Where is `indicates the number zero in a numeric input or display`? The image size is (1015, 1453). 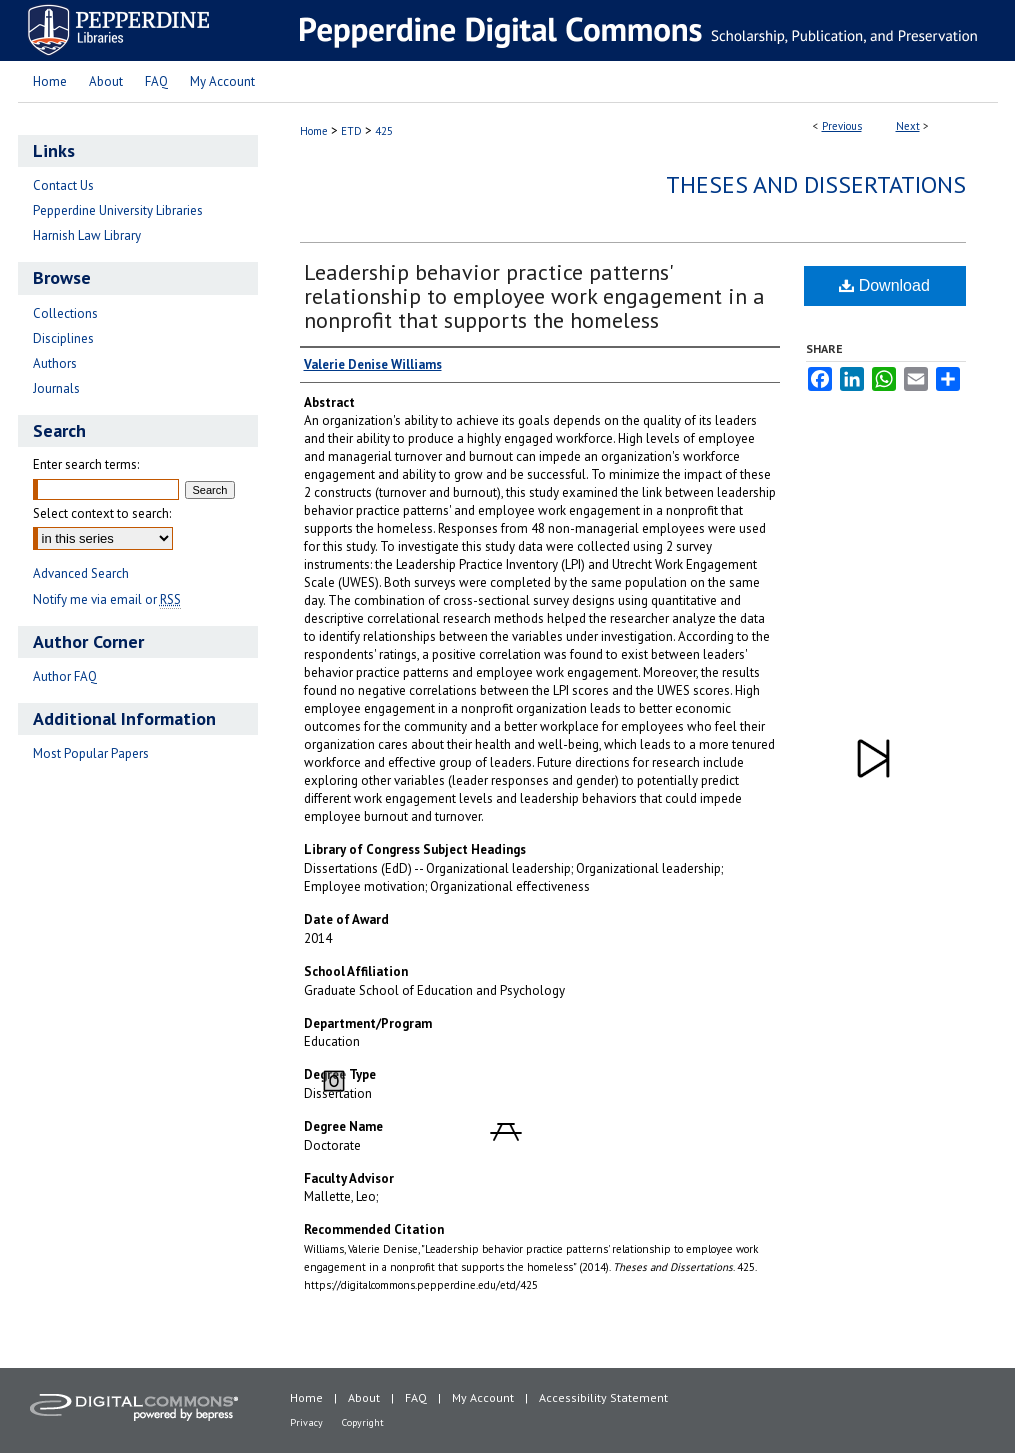
indicates the number zero in a numeric input or display is located at coordinates (334, 1081).